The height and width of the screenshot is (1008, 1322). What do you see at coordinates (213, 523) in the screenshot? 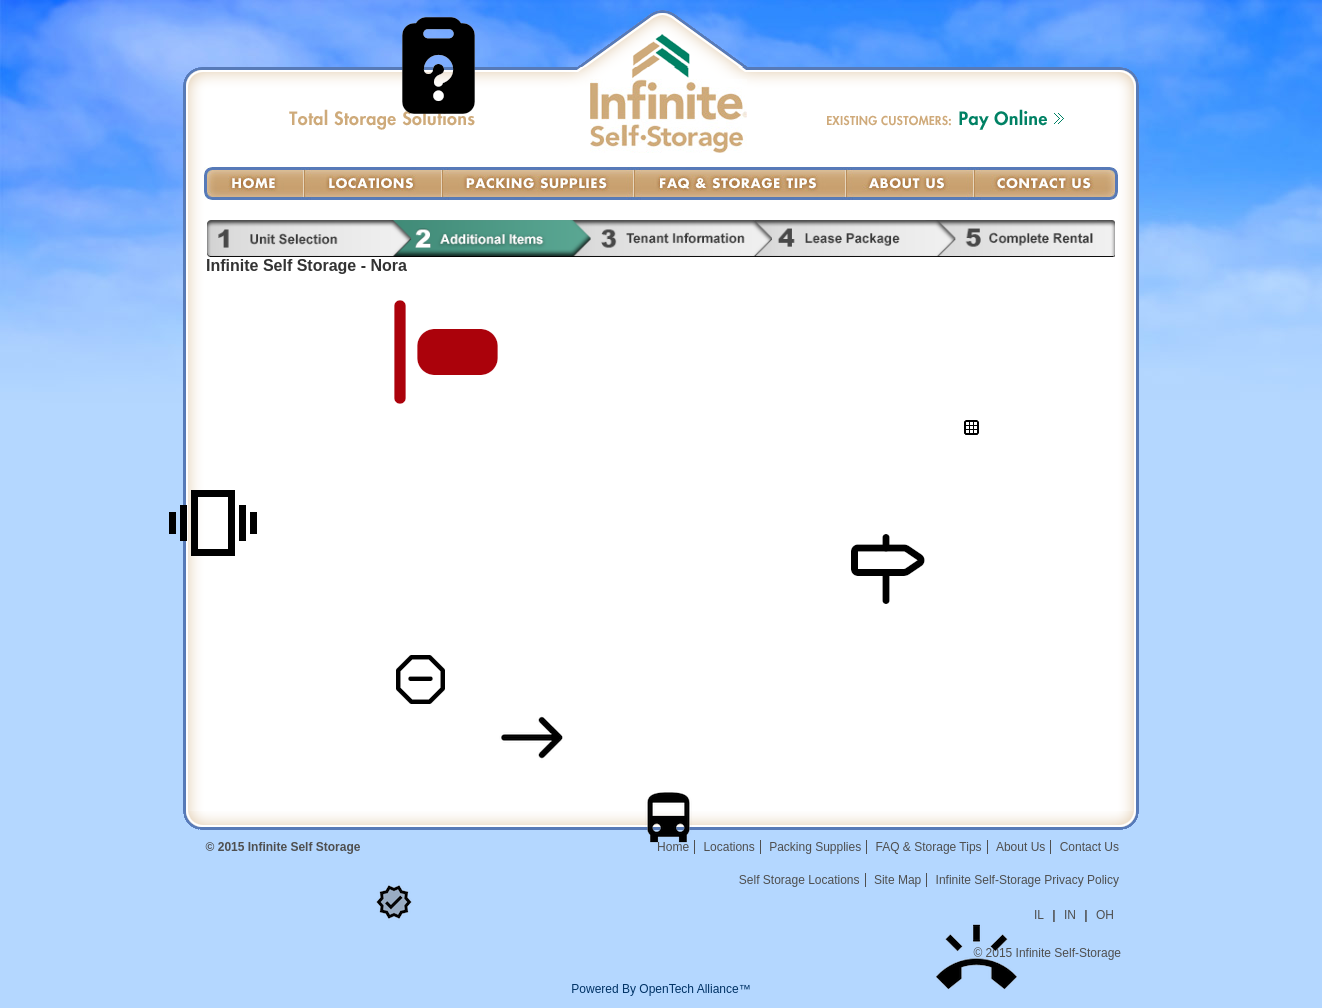
I see `enable vibration mode for notifications` at bounding box center [213, 523].